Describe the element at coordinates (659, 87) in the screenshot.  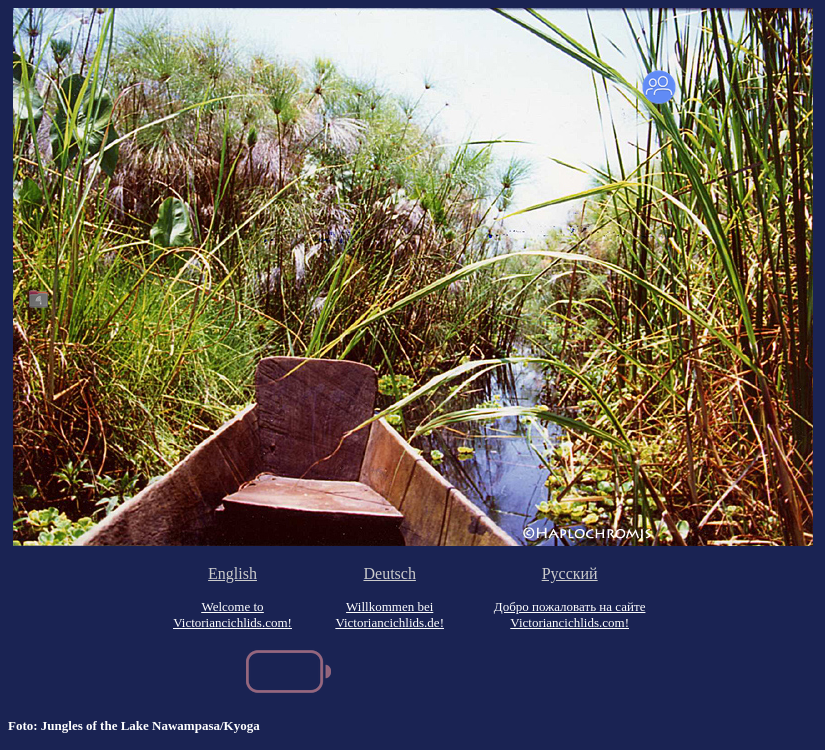
I see `switch to a different user account` at that location.